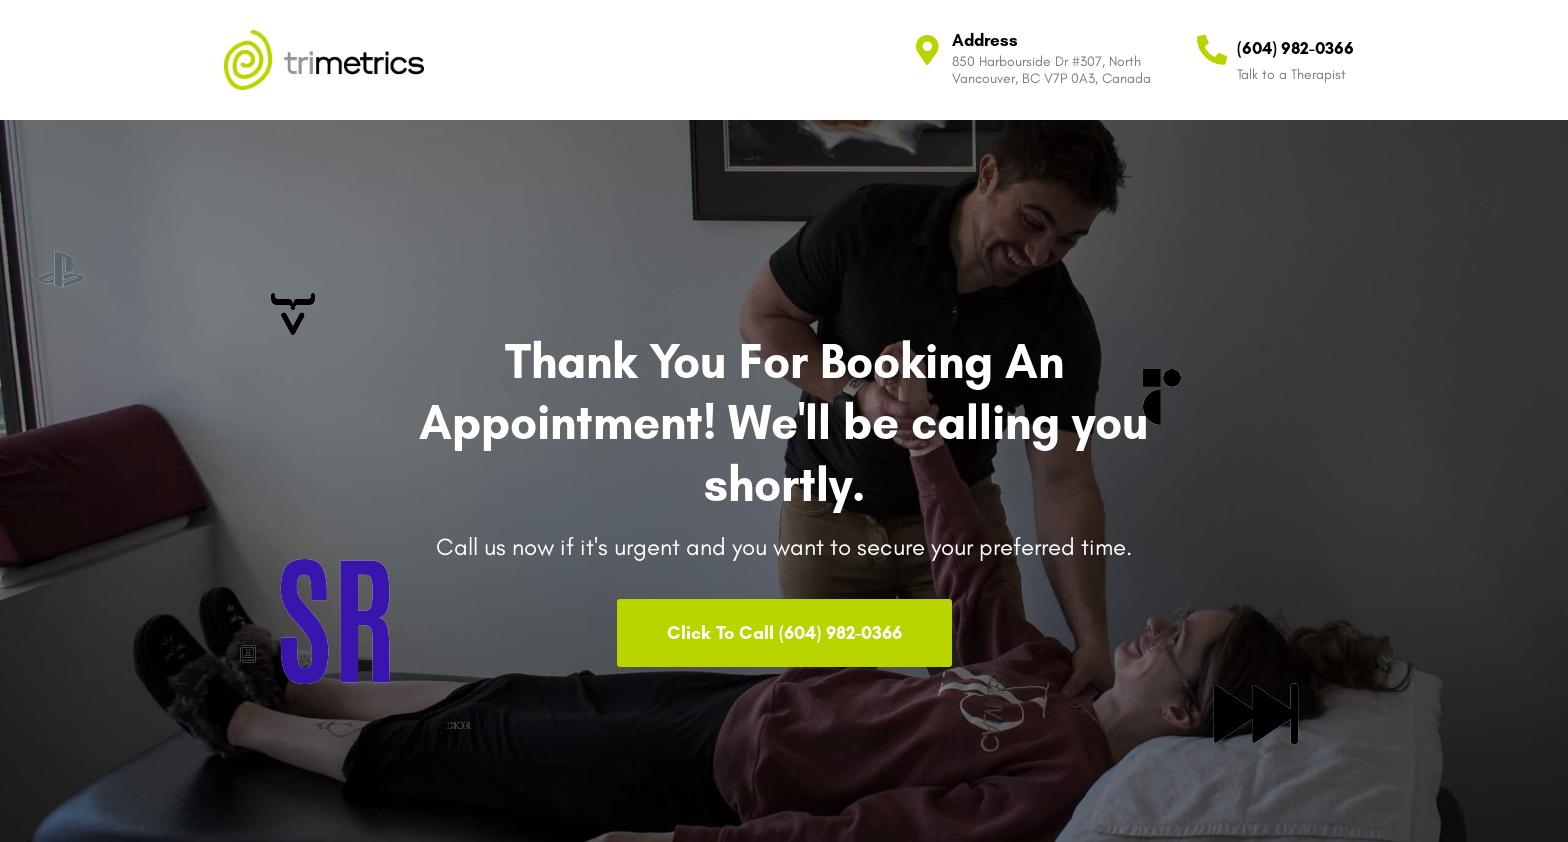 This screenshot has height=842, width=1568. What do you see at coordinates (293, 314) in the screenshot?
I see `vaadin framework branding logo` at bounding box center [293, 314].